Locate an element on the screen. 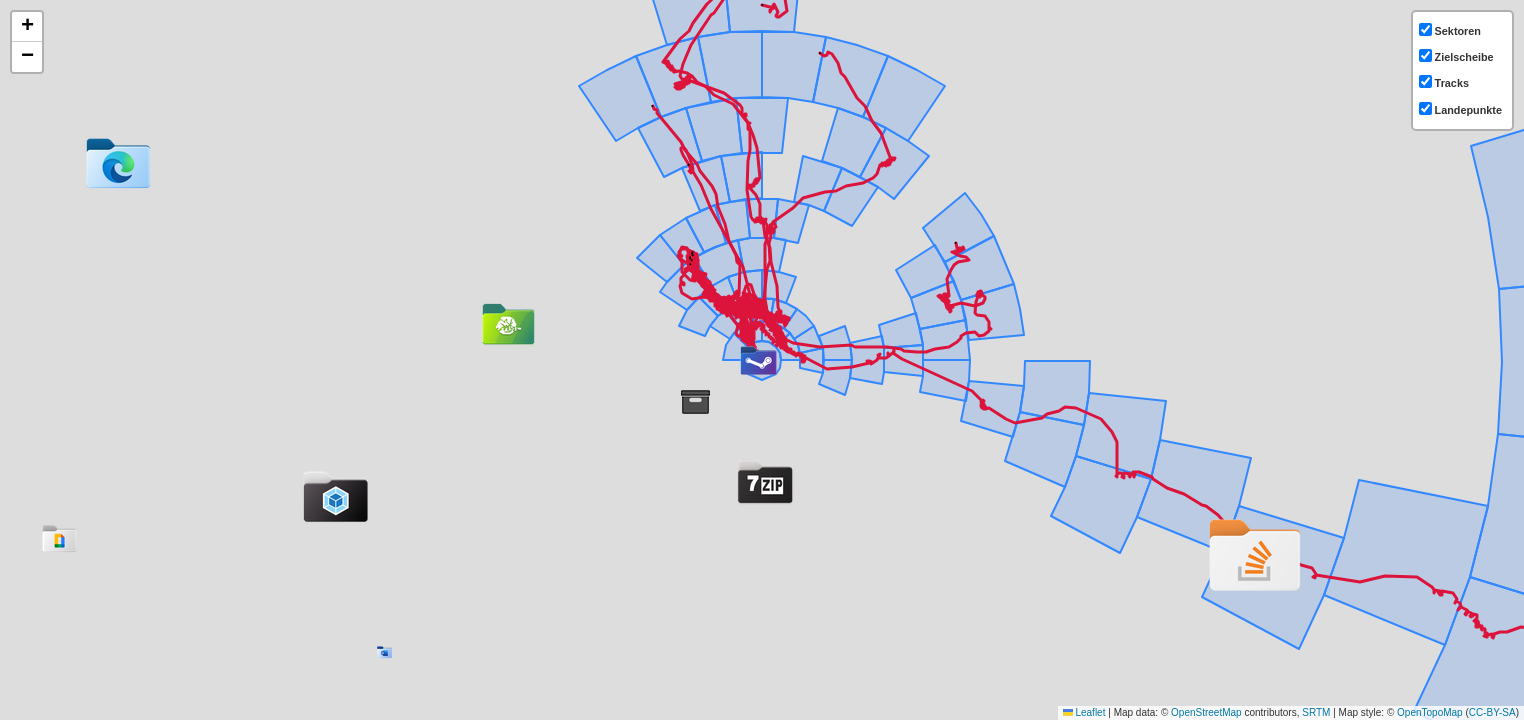 The height and width of the screenshot is (720, 1524). open folder containing stack overflow resources is located at coordinates (1254, 557).